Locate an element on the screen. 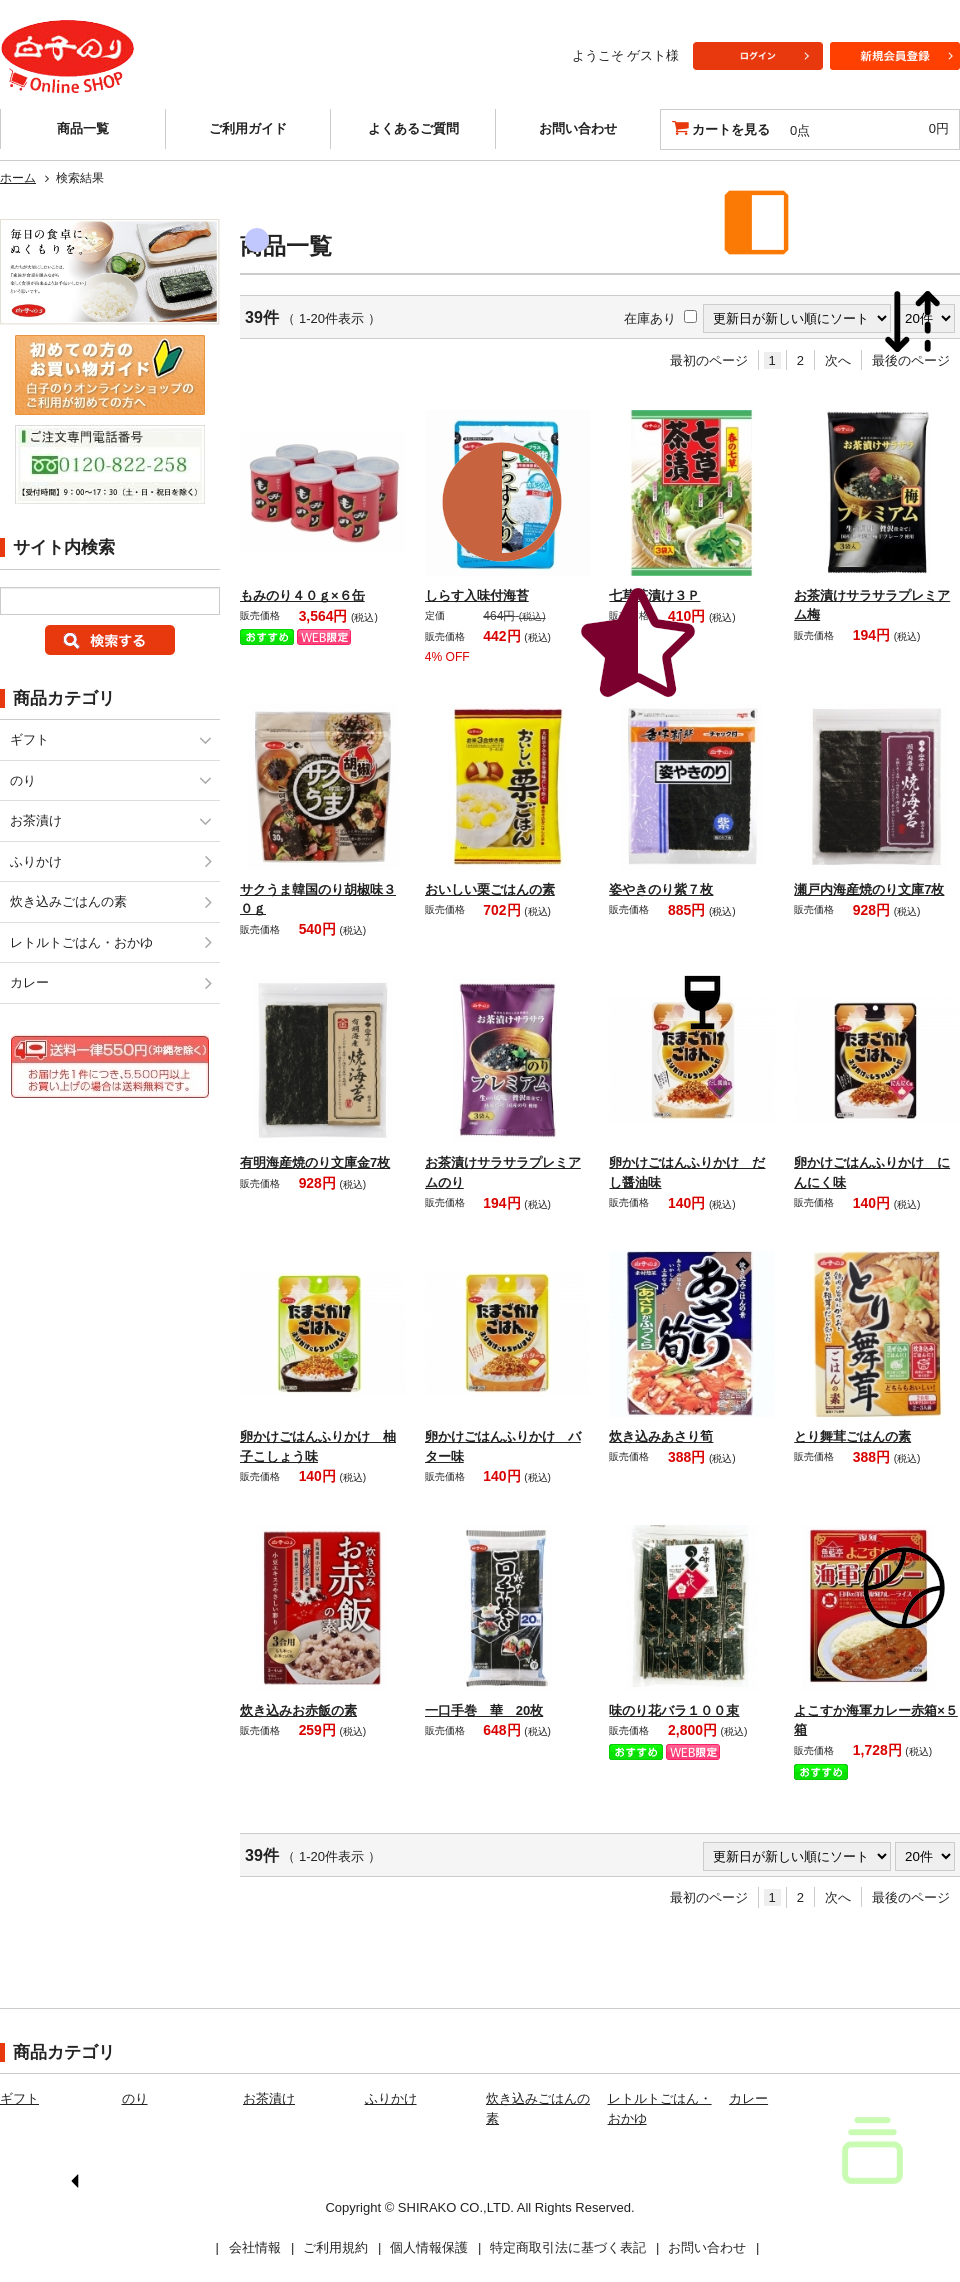 This screenshot has width=960, height=2282. toggle the left sidebar panel is located at coordinates (756, 222).